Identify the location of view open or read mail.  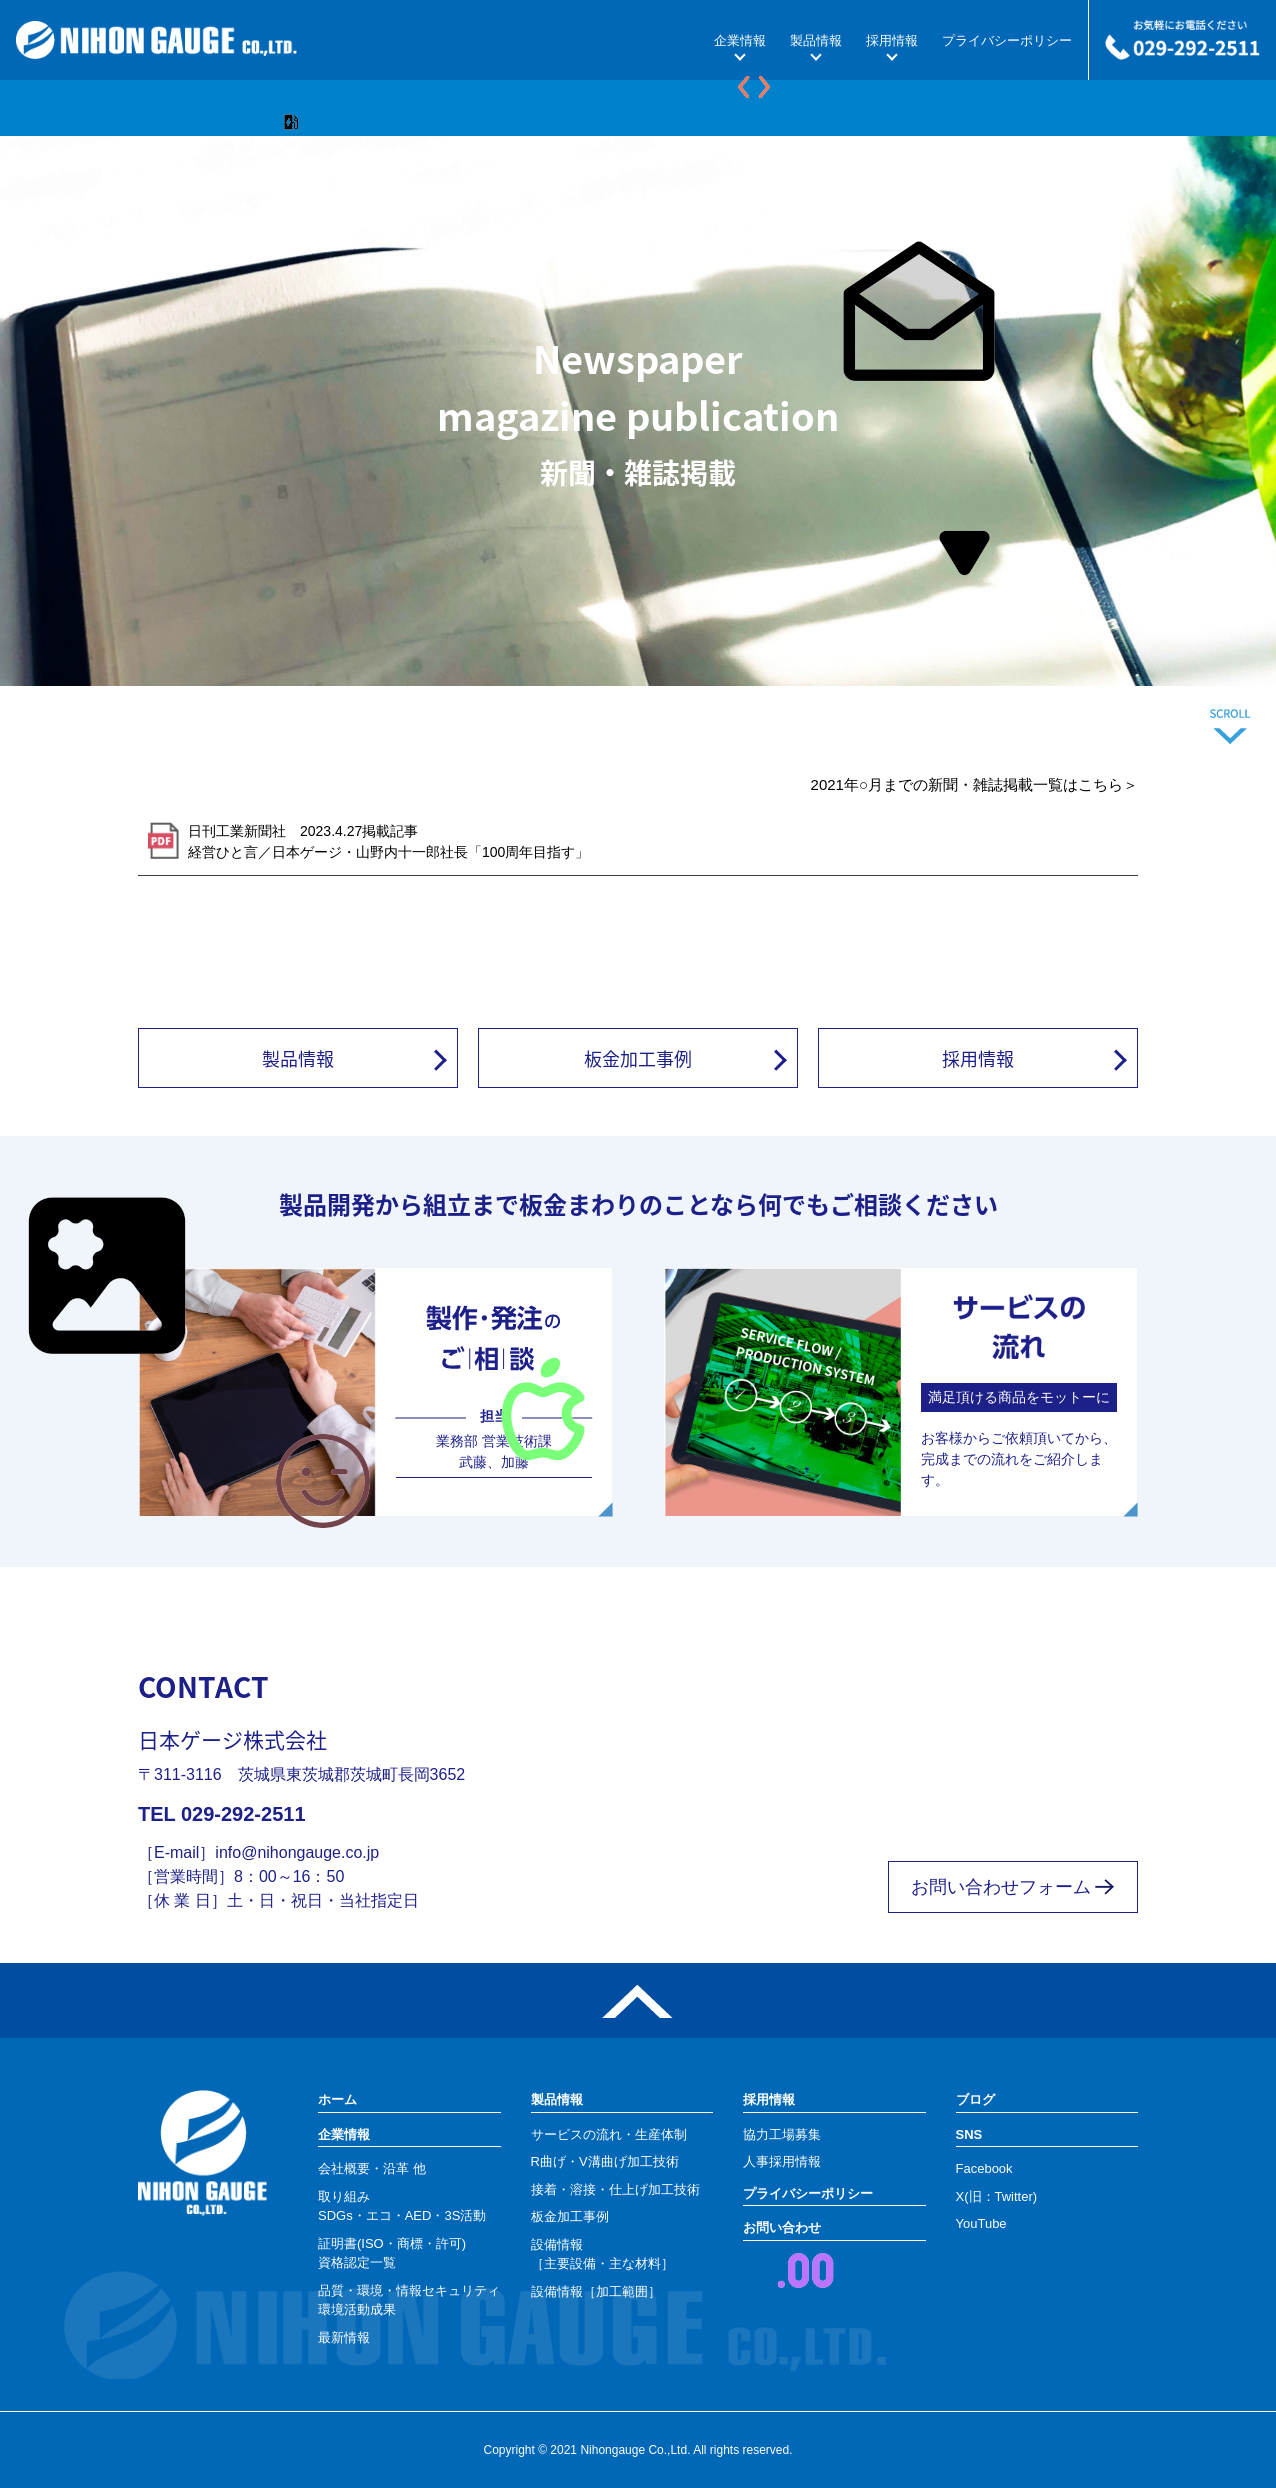
(919, 317).